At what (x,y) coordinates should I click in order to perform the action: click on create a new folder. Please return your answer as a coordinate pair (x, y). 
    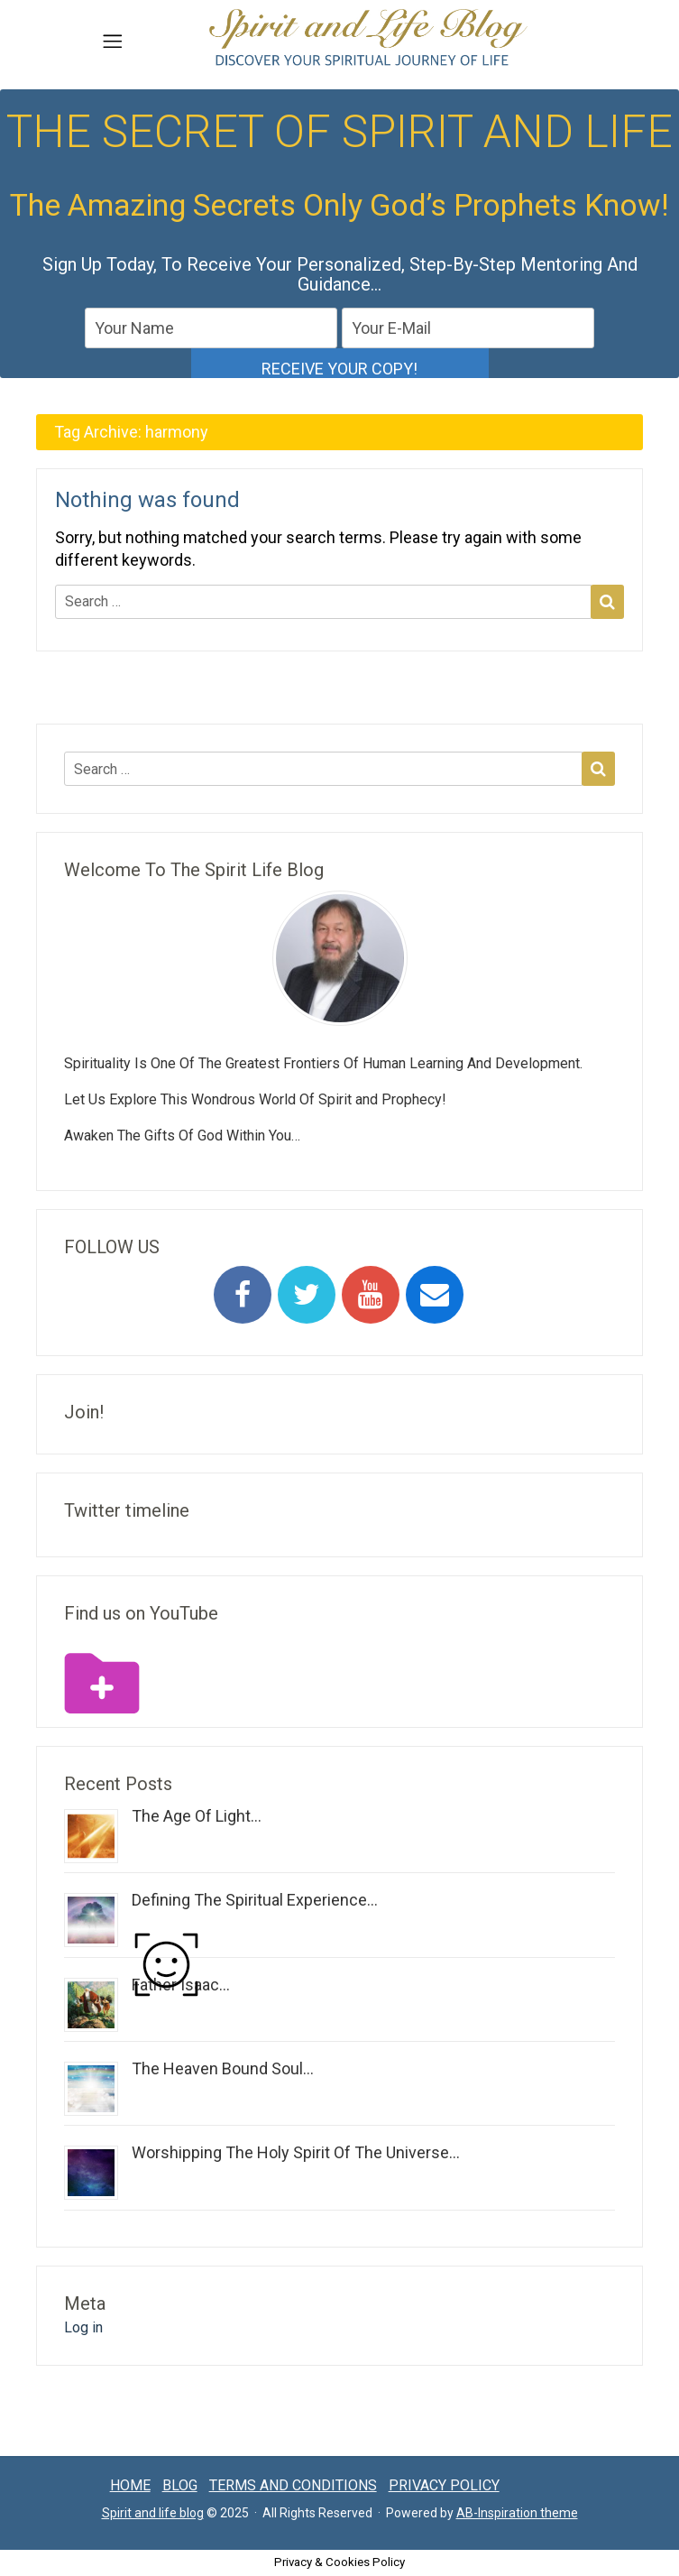
    Looking at the image, I should click on (102, 1682).